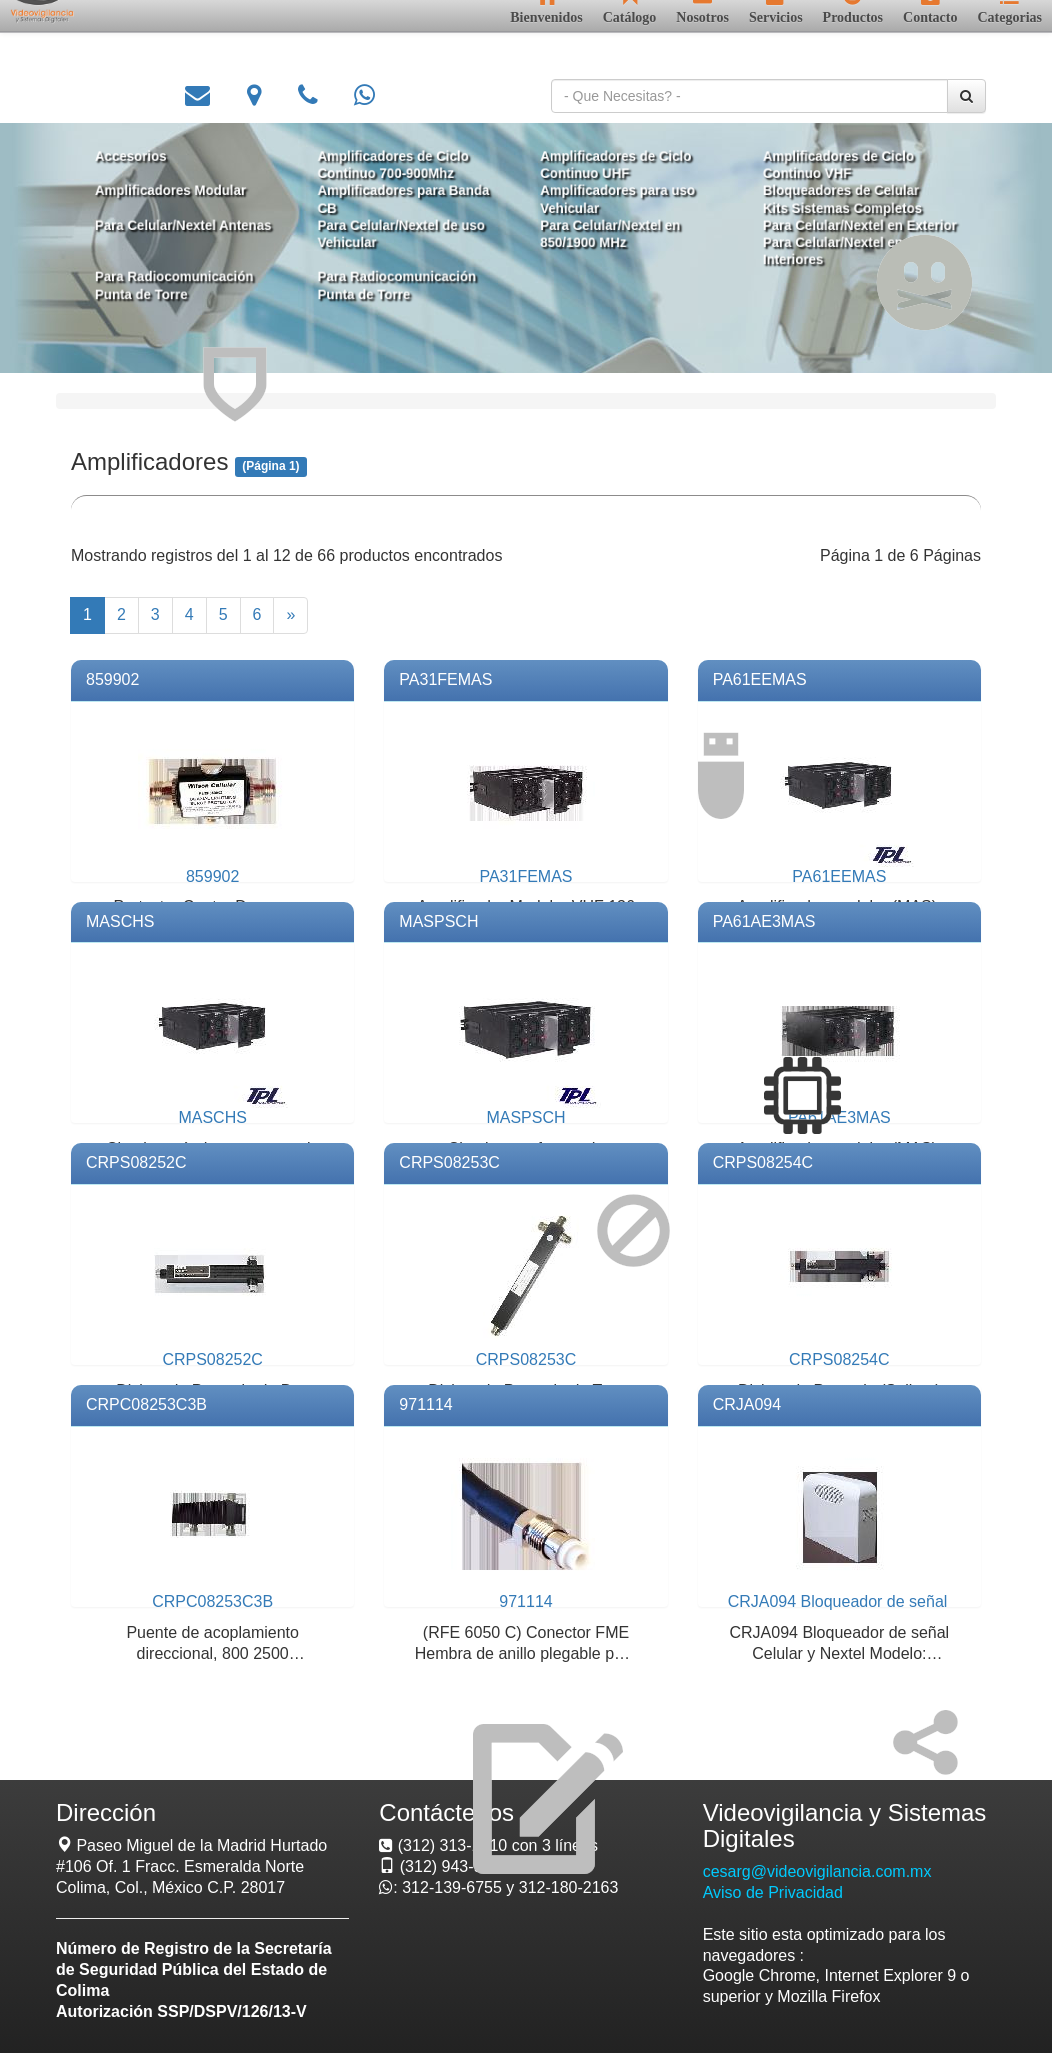  What do you see at coordinates (924, 282) in the screenshot?
I see `indicates a secret or confidential message` at bounding box center [924, 282].